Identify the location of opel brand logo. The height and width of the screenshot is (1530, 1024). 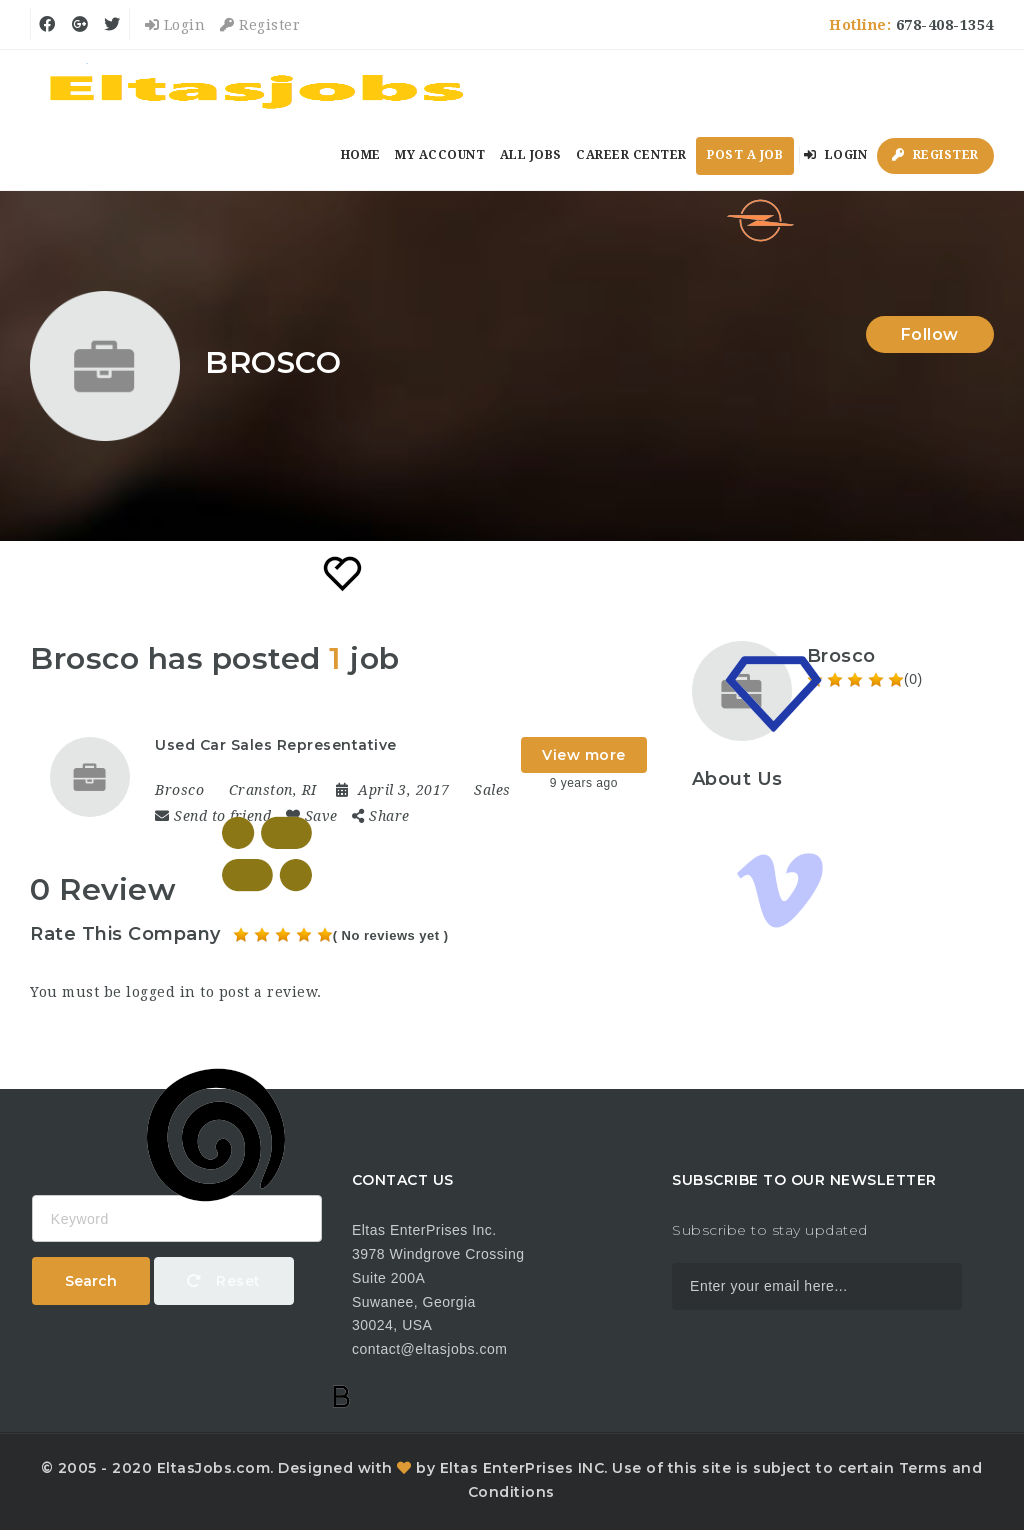
(760, 220).